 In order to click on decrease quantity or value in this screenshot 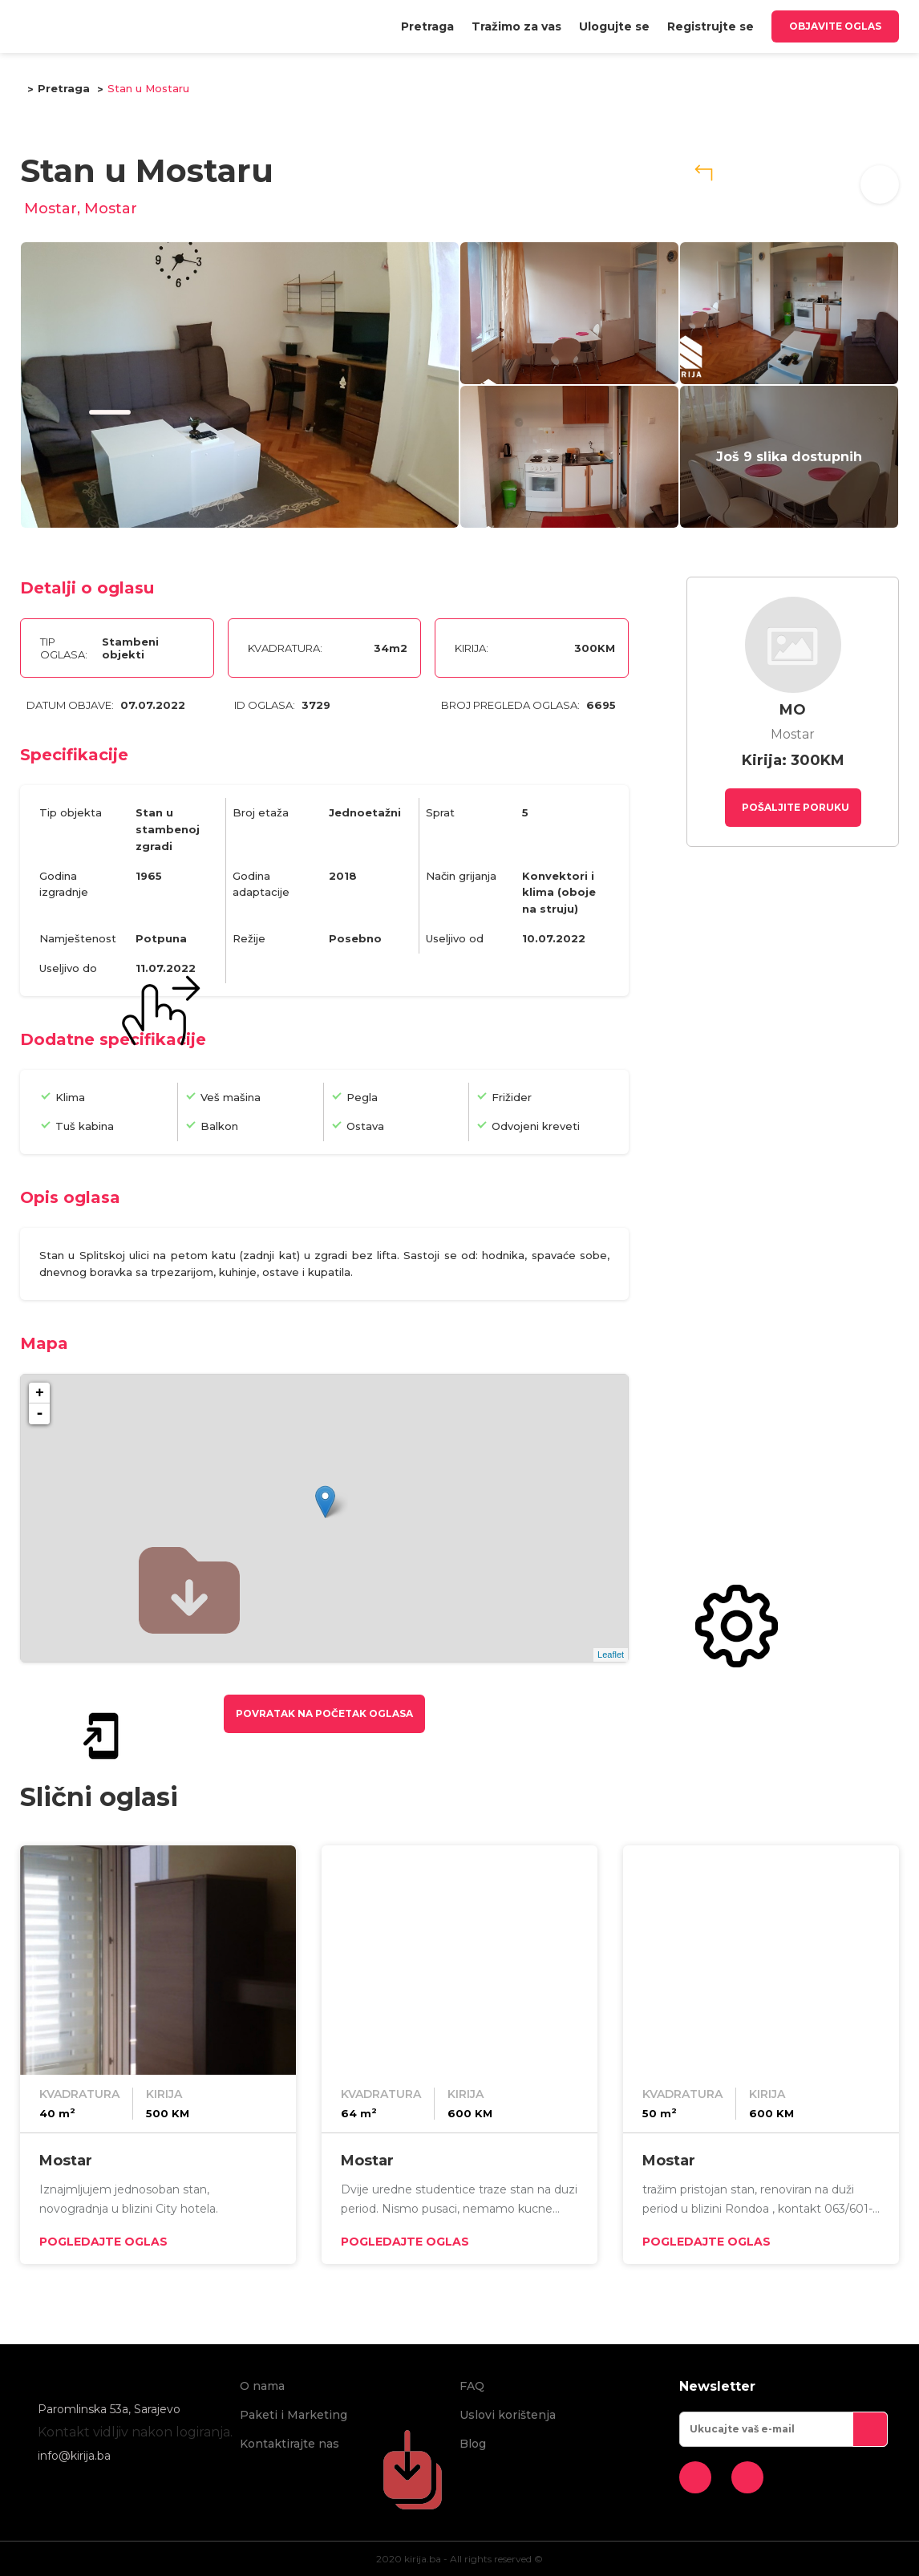, I will do `click(110, 412)`.